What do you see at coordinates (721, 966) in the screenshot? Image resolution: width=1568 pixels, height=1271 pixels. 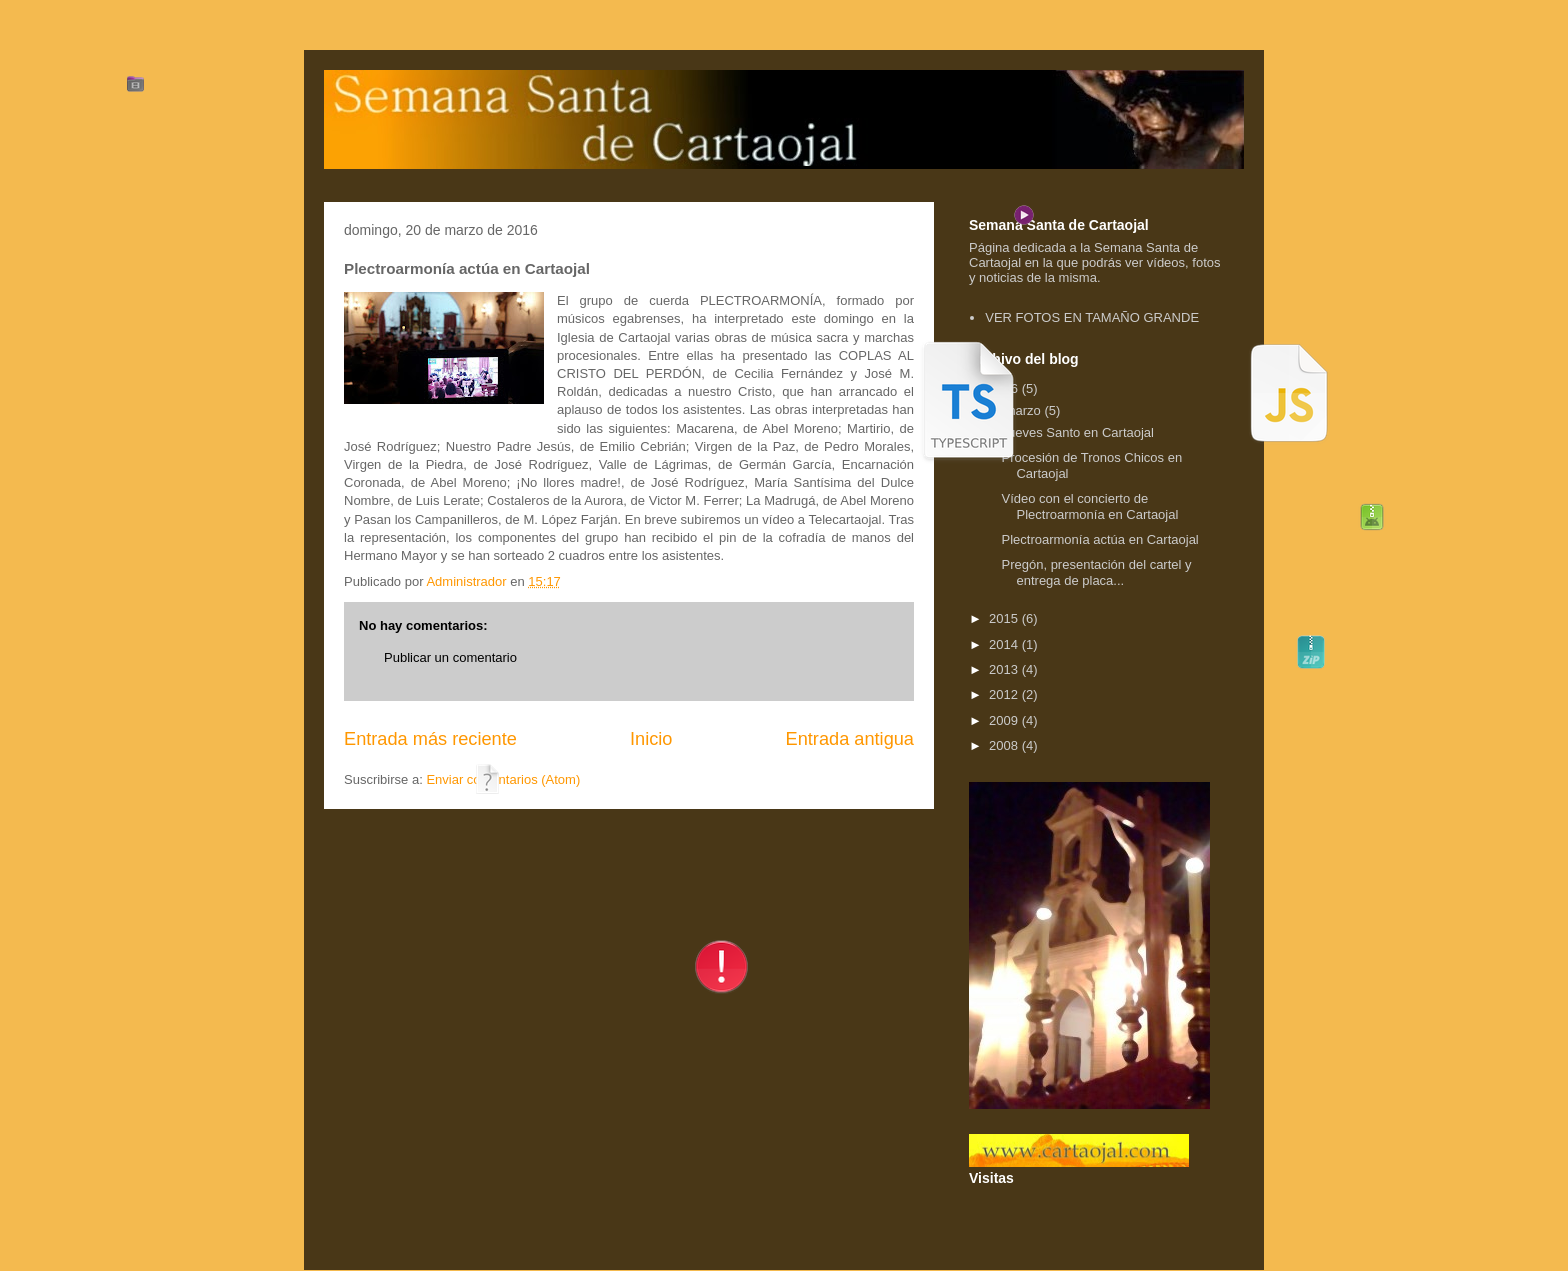 I see `indicates a warning or caution in a dialog` at bounding box center [721, 966].